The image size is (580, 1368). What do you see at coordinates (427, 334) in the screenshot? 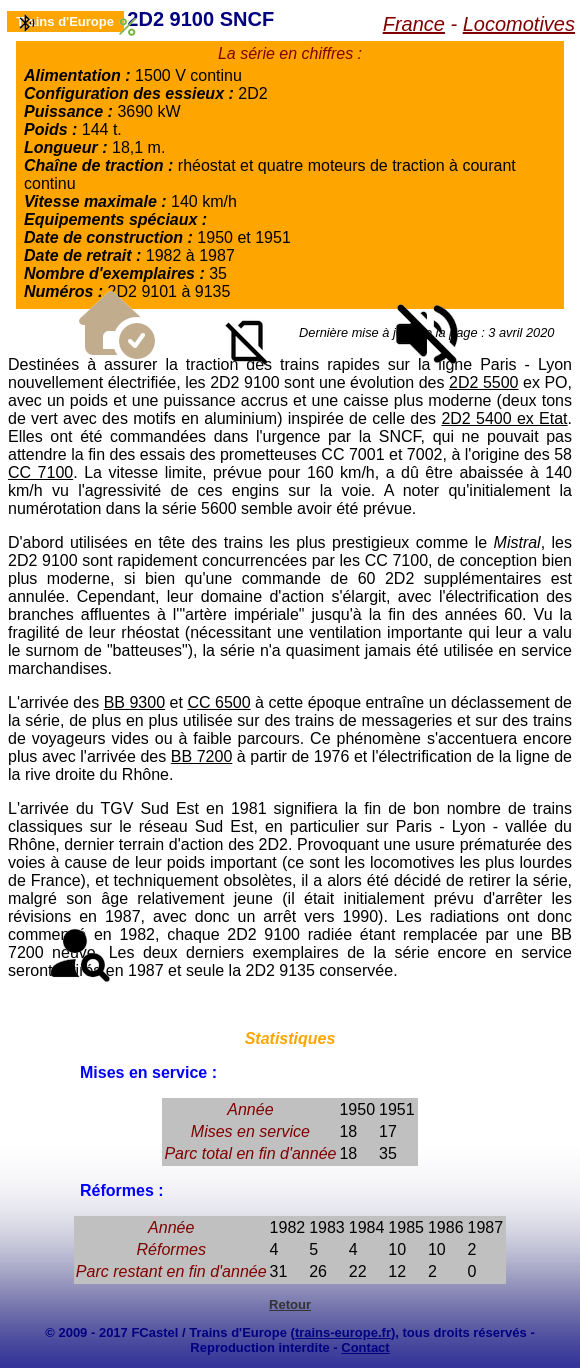
I see `mute audio or sound` at bounding box center [427, 334].